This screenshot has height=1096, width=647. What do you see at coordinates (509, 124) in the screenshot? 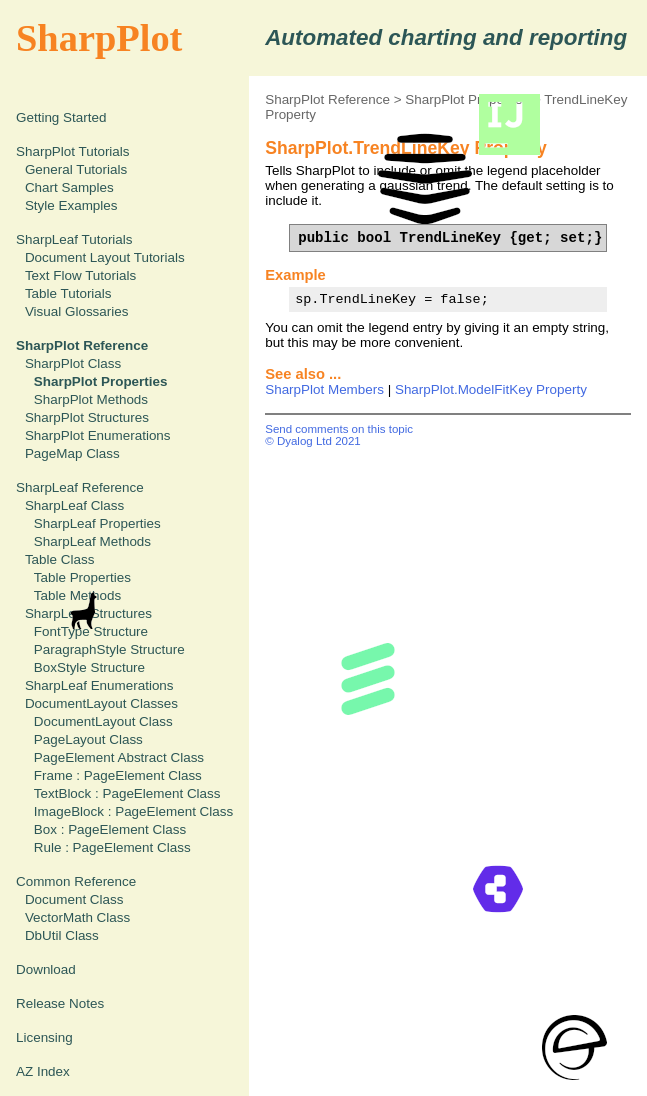
I see `open IntelliJ IDEA application` at bounding box center [509, 124].